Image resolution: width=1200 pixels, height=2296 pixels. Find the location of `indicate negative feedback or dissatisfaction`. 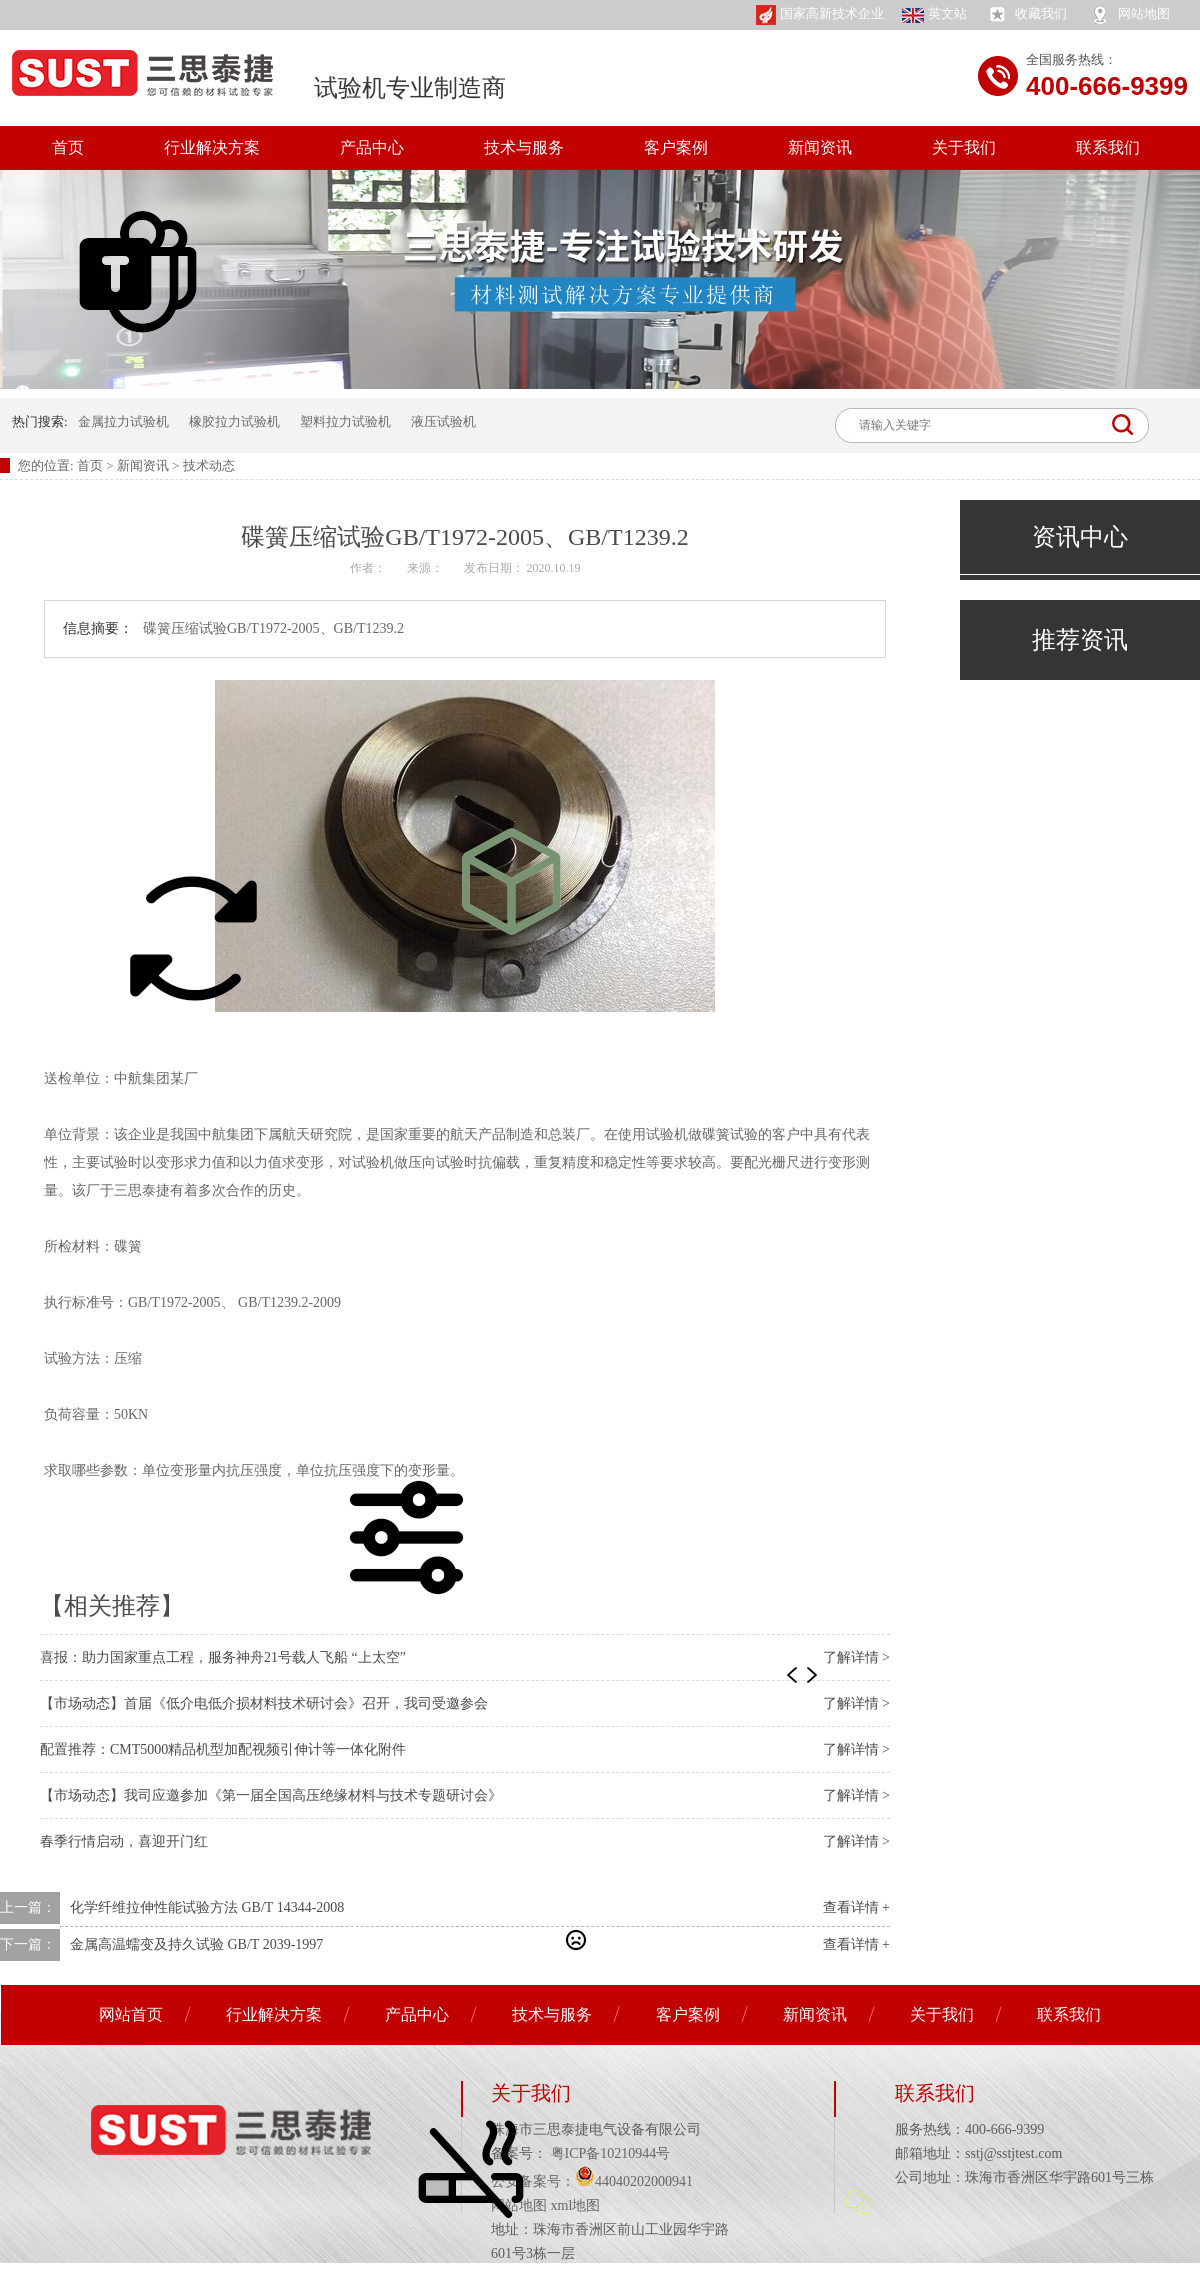

indicate negative feedback or dissatisfaction is located at coordinates (576, 1940).